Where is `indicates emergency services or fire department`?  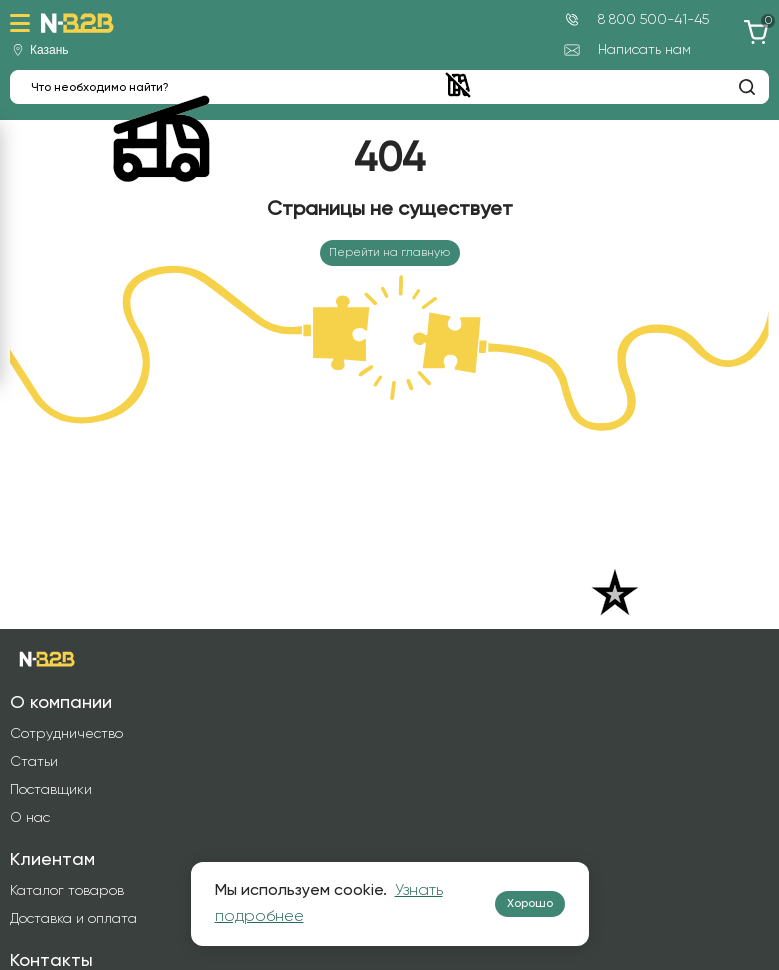
indicates emergency services or fire department is located at coordinates (161, 143).